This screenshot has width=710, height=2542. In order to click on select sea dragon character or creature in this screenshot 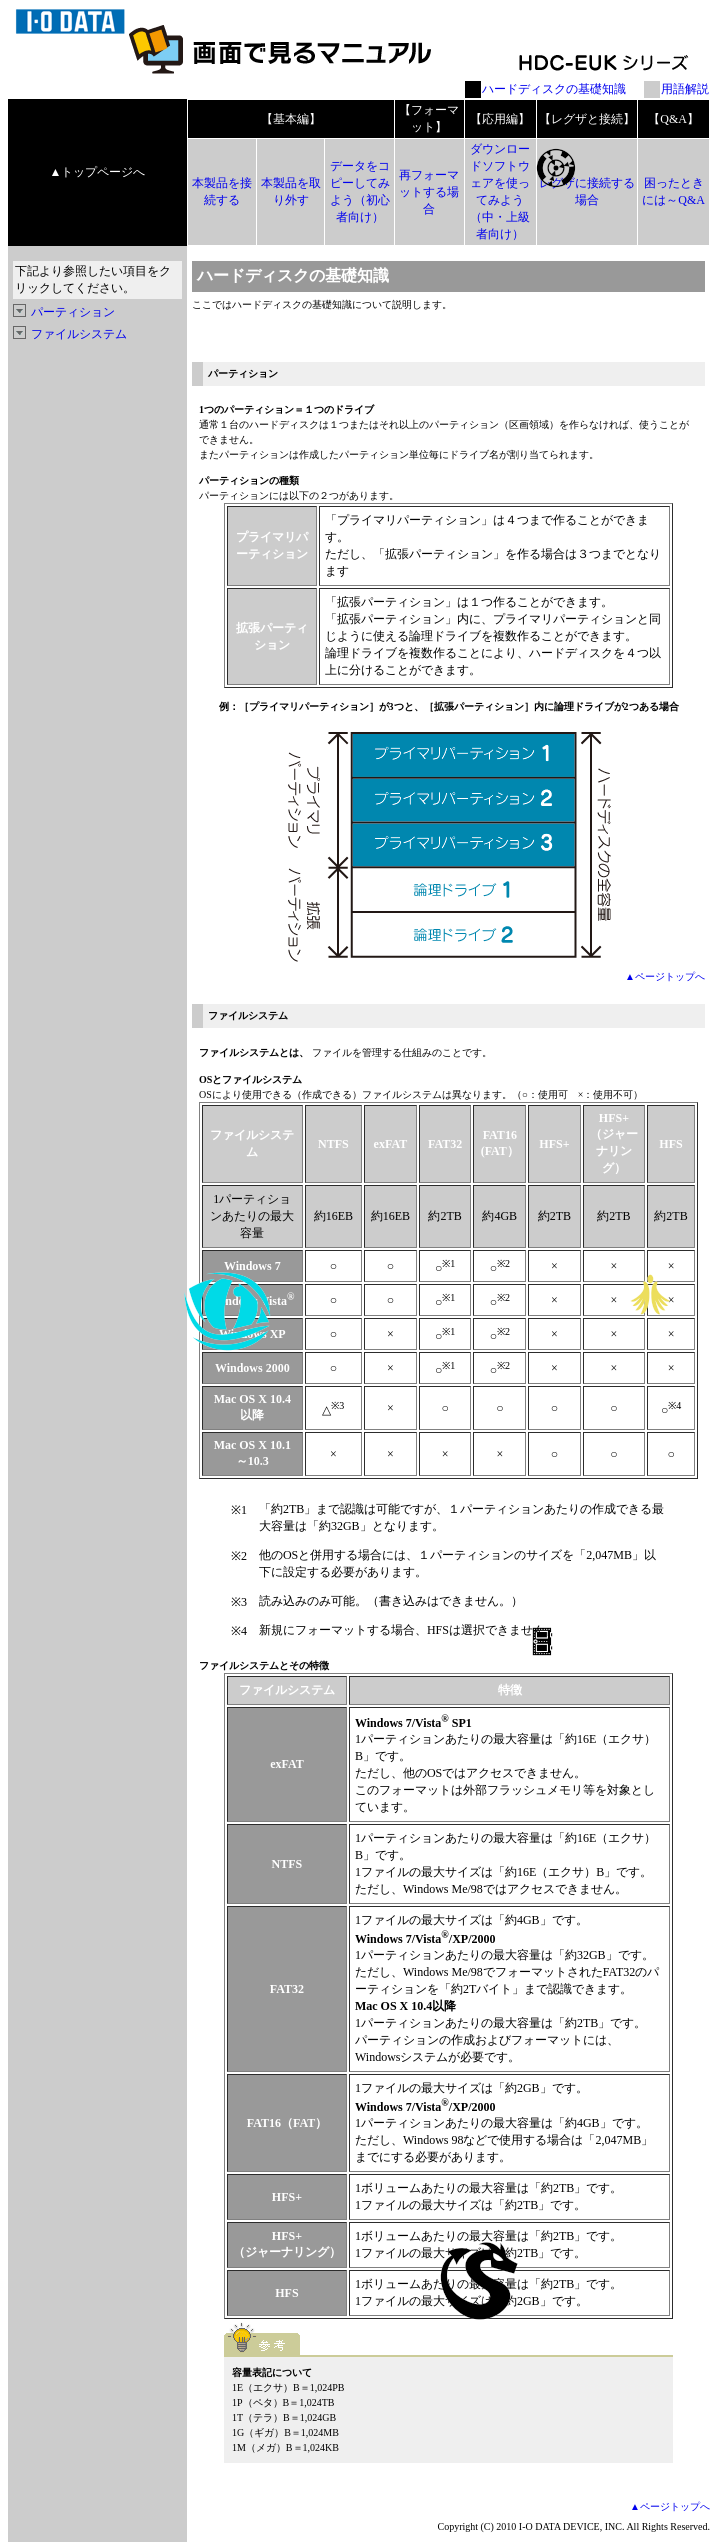, I will do `click(479, 2280)`.